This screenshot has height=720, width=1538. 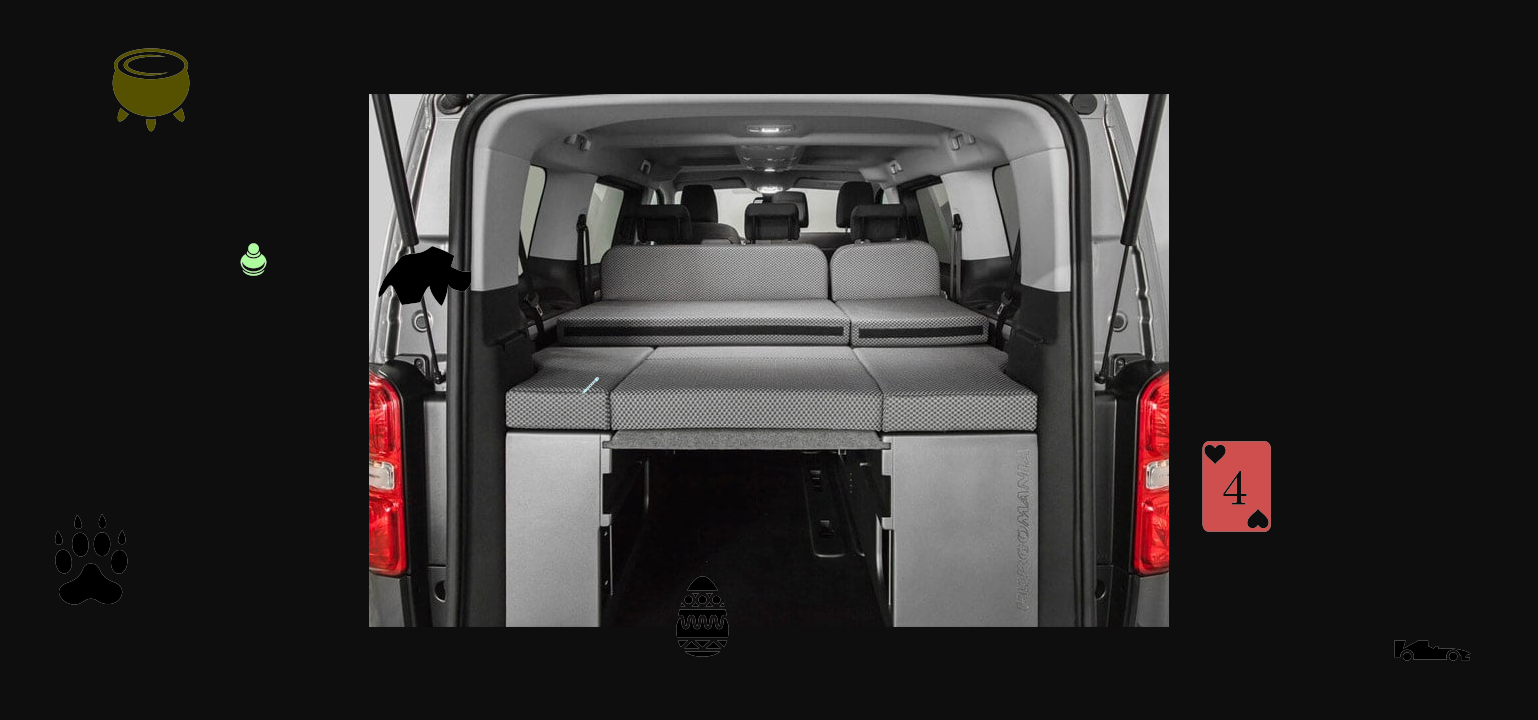 What do you see at coordinates (90, 562) in the screenshot?
I see `access pet-related features or settings` at bounding box center [90, 562].